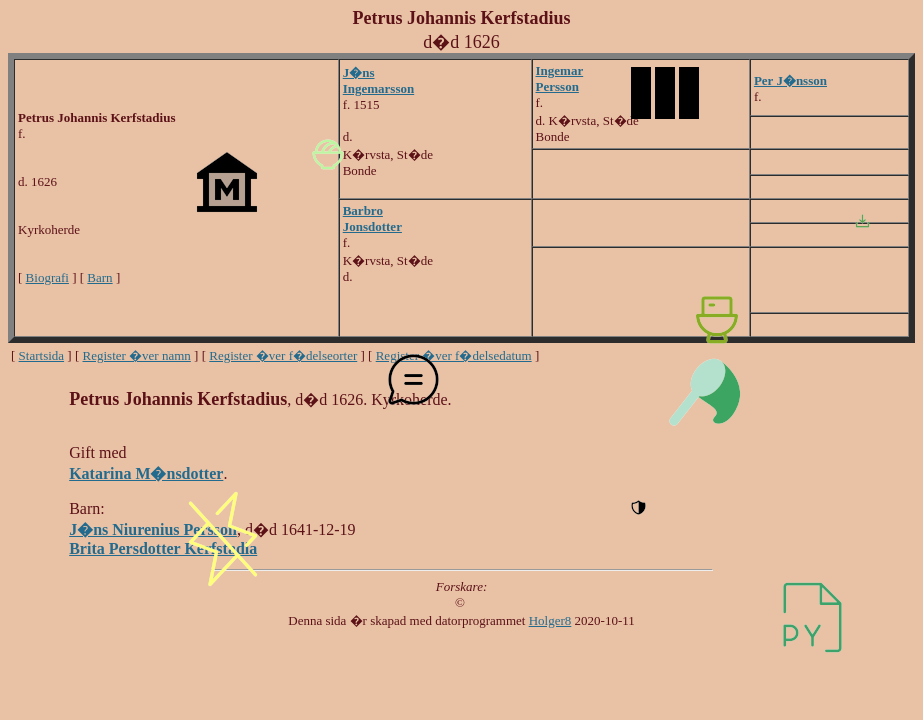  I want to click on discord bug hunter badge indicating a user who finds and reports bugs, so click(705, 392).